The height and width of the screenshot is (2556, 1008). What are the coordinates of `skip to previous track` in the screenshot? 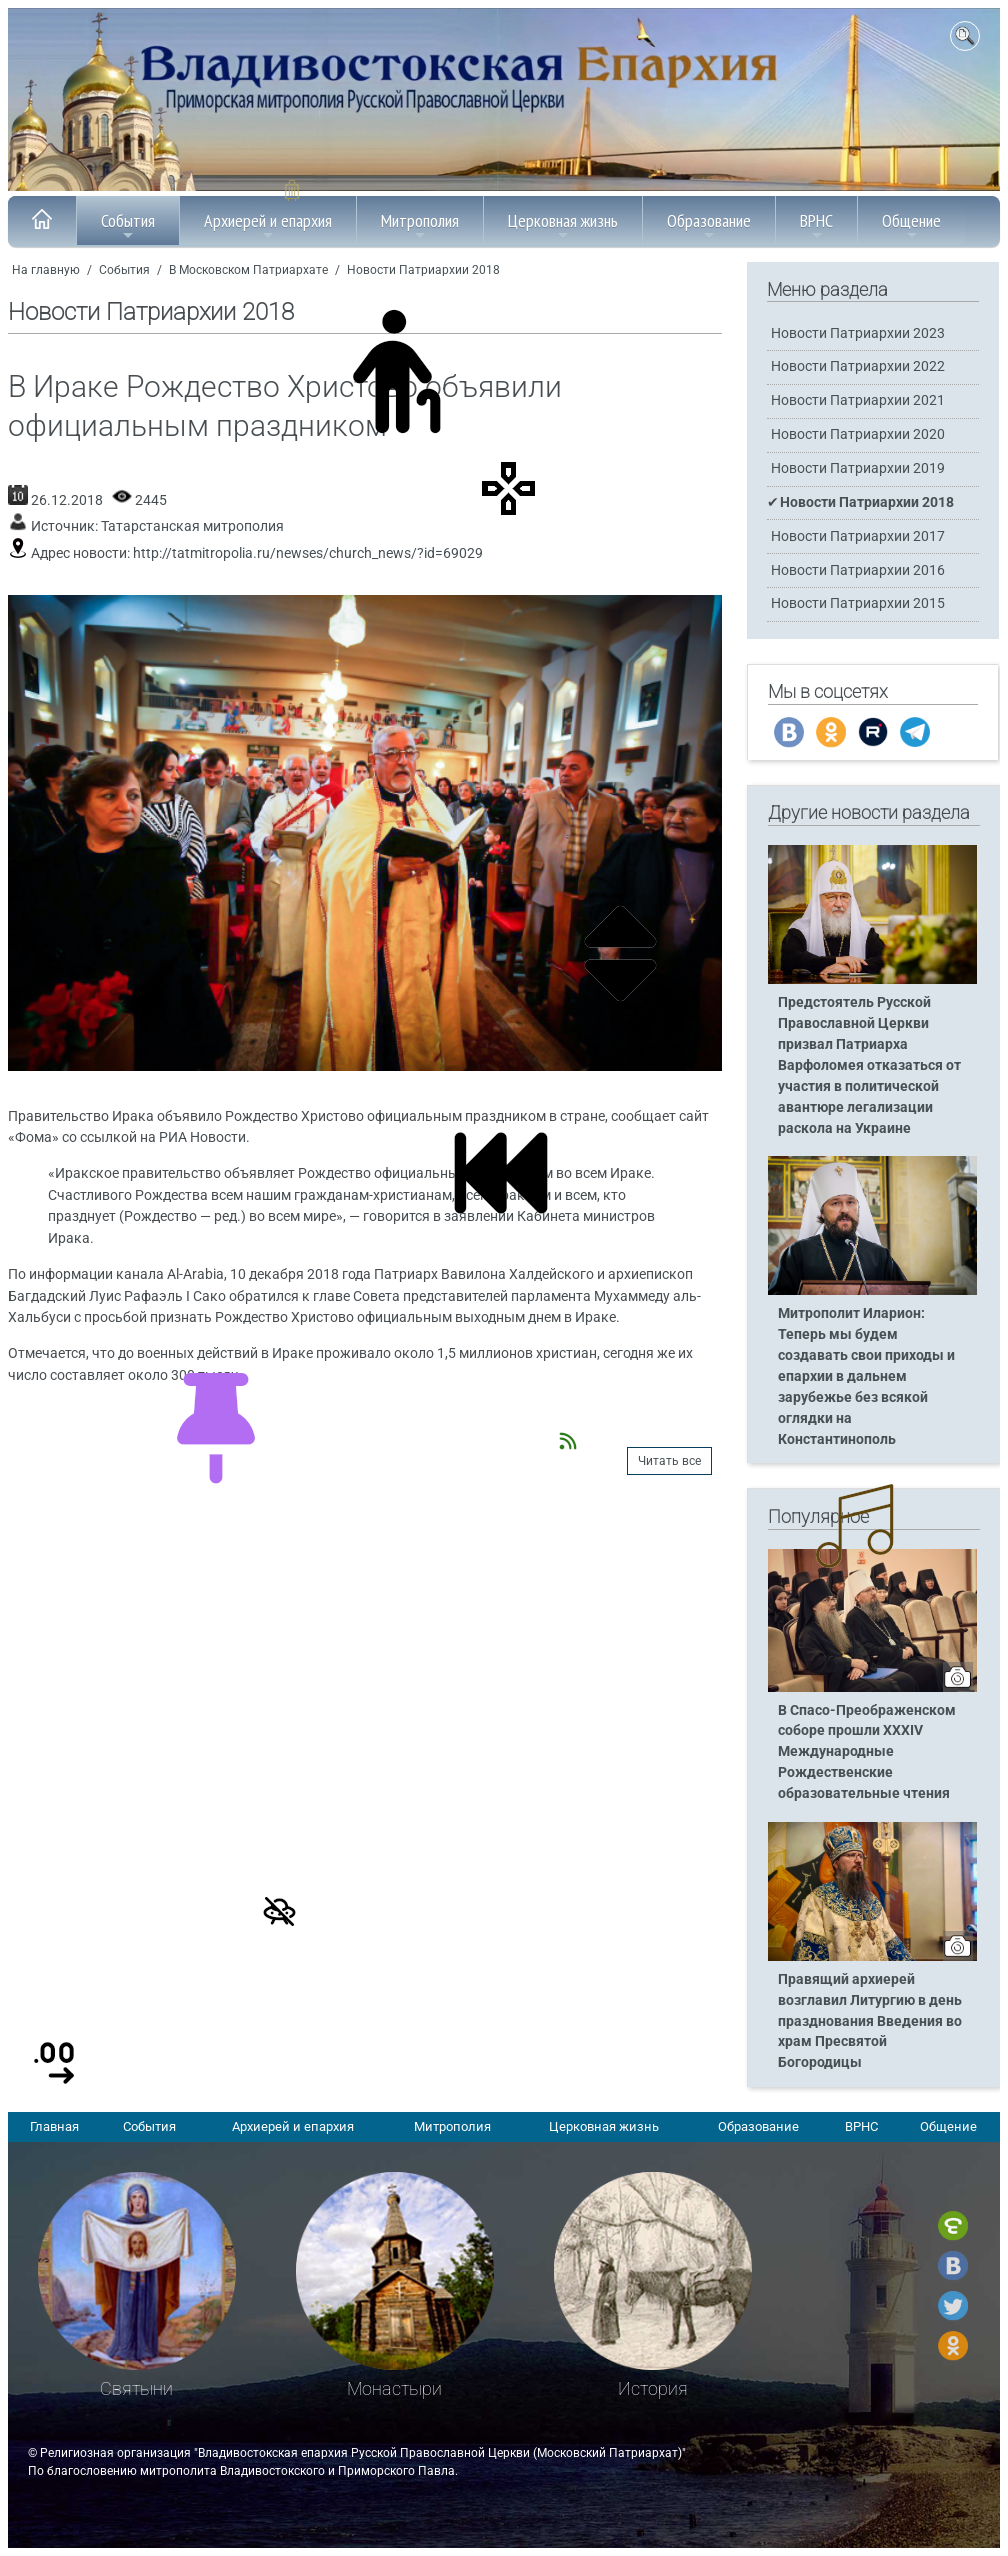 It's located at (501, 1173).